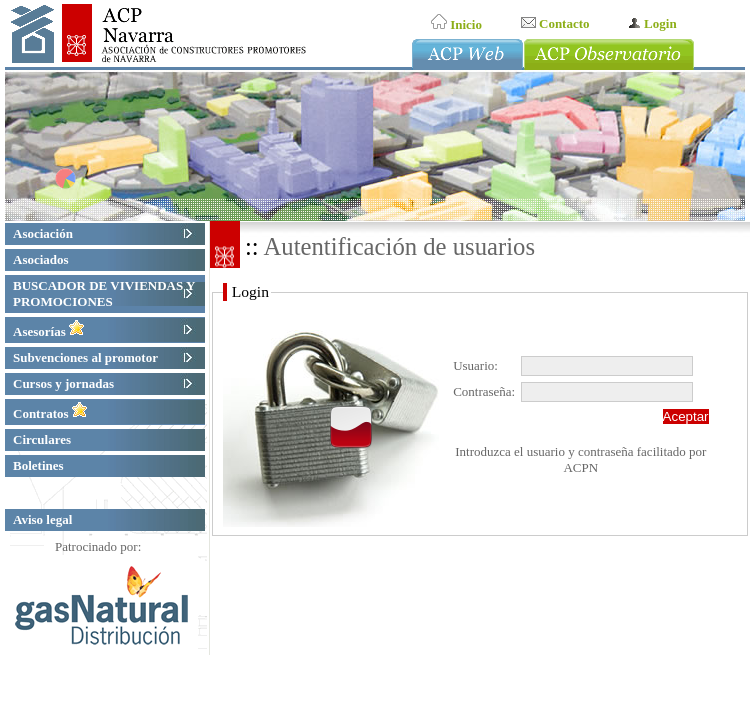 This screenshot has width=750, height=720. Describe the element at coordinates (65, 178) in the screenshot. I see `open disk usage analyzer` at that location.